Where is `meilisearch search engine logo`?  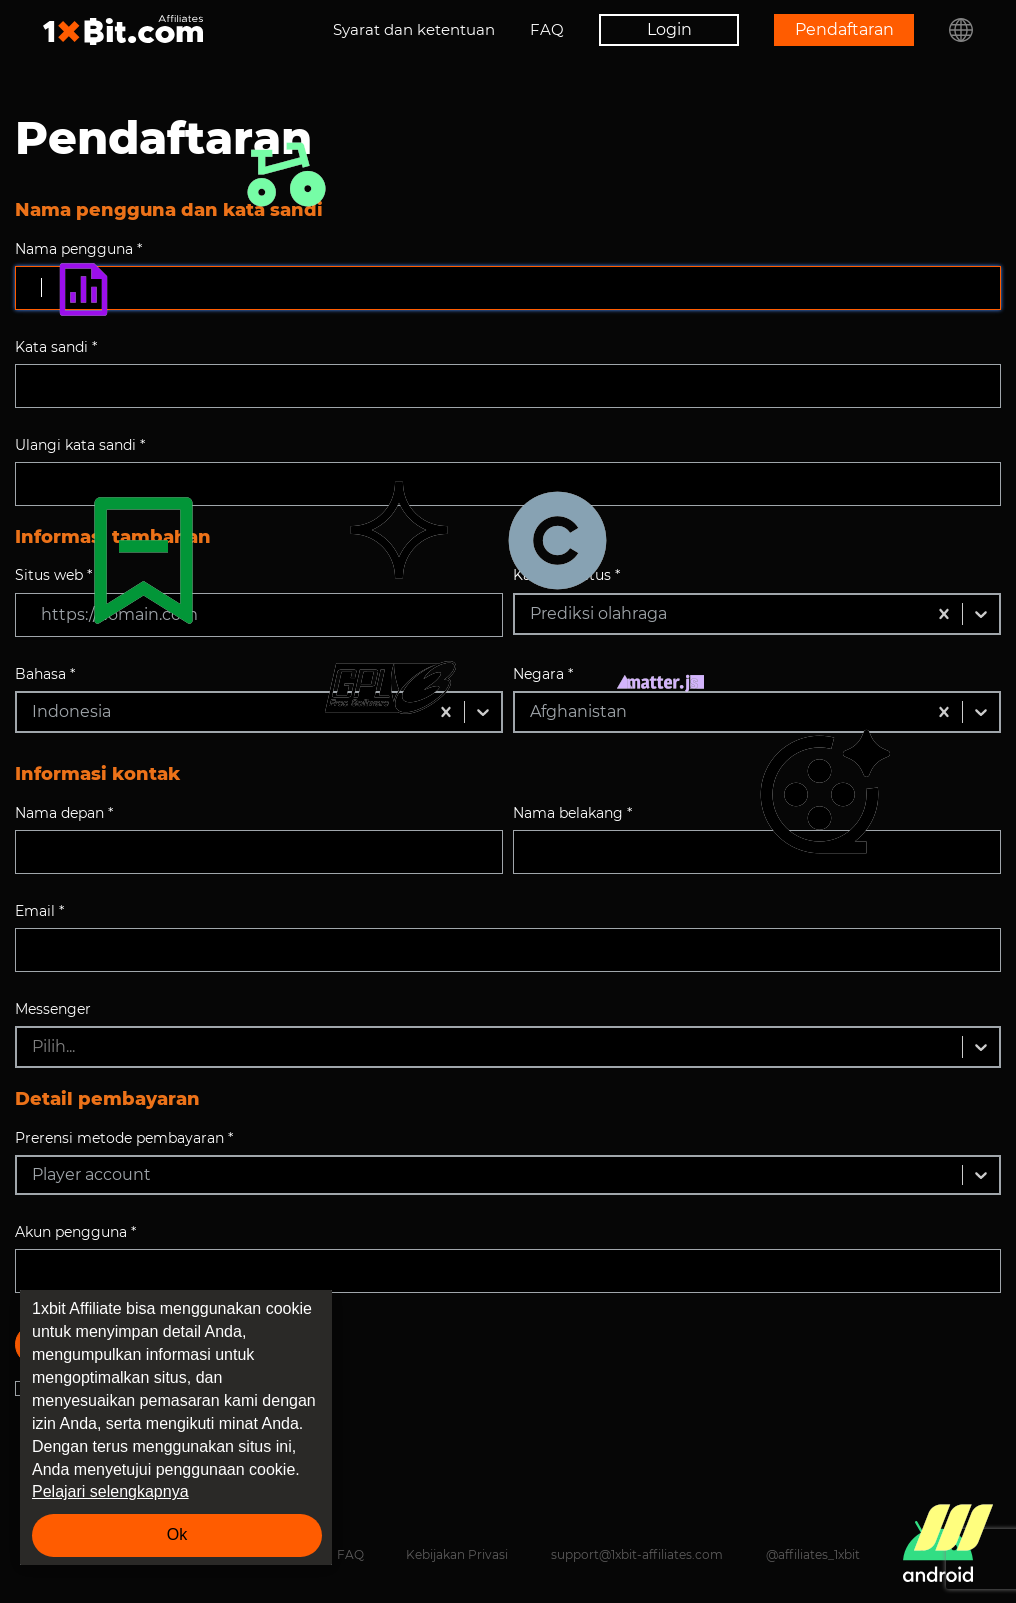
meilisearch search engine logo is located at coordinates (953, 1527).